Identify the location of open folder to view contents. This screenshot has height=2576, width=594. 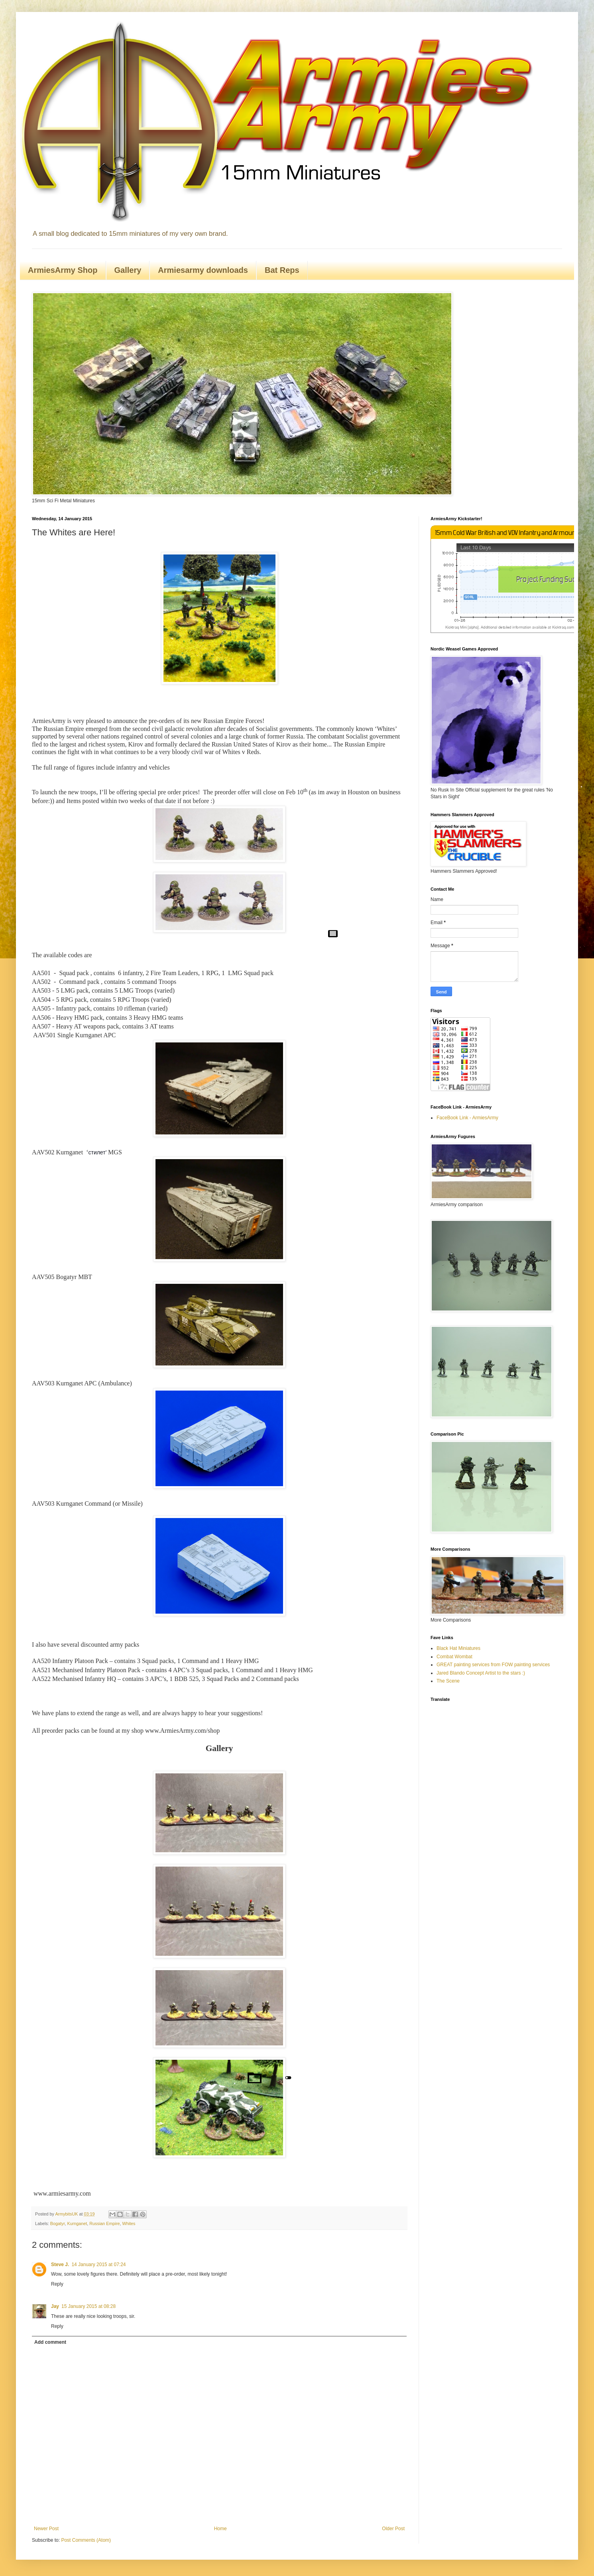
(254, 2078).